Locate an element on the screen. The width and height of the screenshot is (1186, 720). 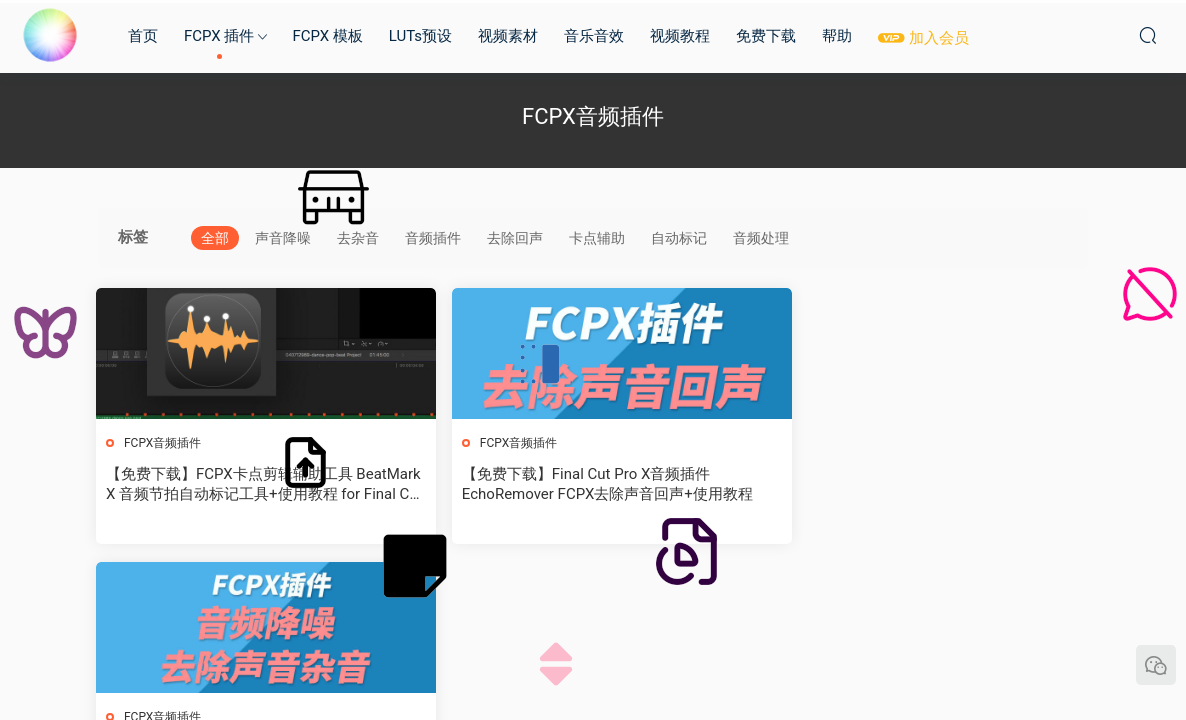
indicates a transformation or metamorphosis feature is located at coordinates (45, 331).